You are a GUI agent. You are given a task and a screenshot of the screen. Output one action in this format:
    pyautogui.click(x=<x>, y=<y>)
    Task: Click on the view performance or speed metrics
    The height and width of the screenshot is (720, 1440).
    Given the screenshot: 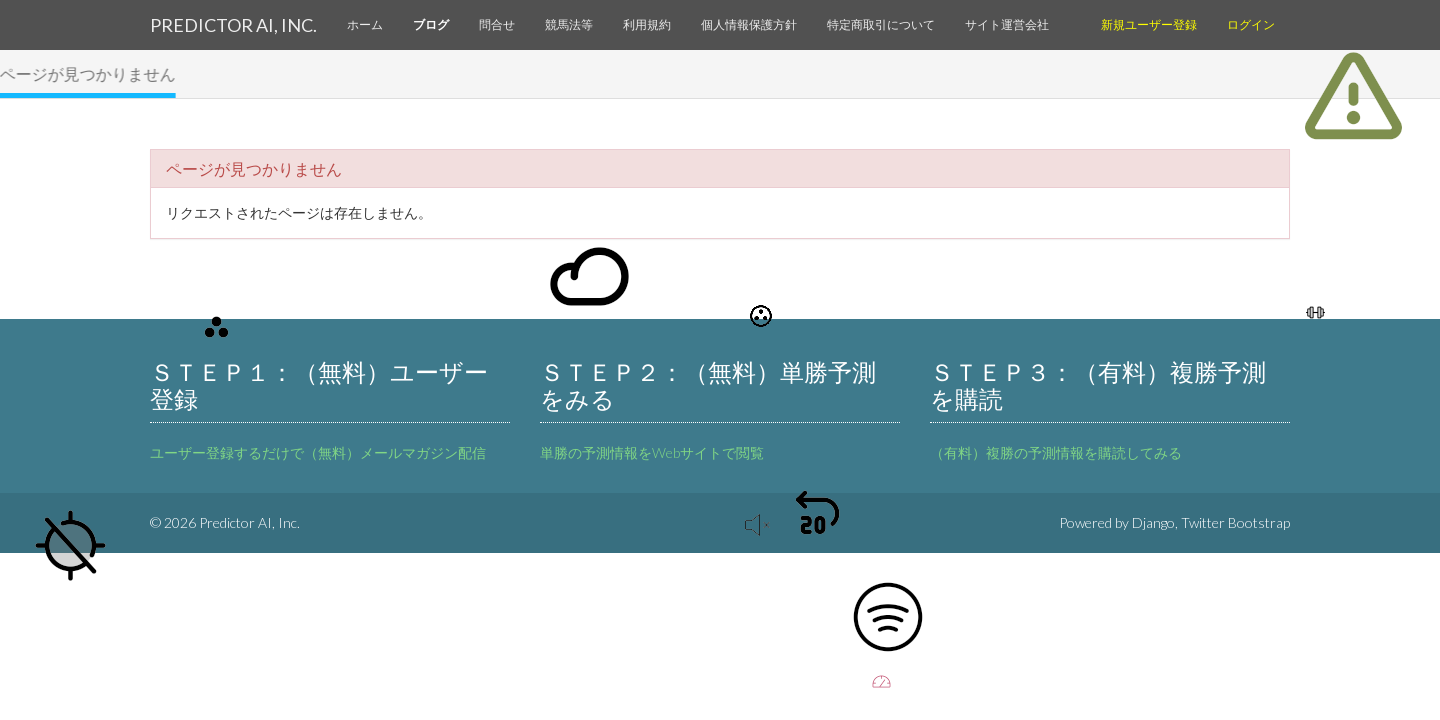 What is the action you would take?
    pyautogui.click(x=881, y=682)
    